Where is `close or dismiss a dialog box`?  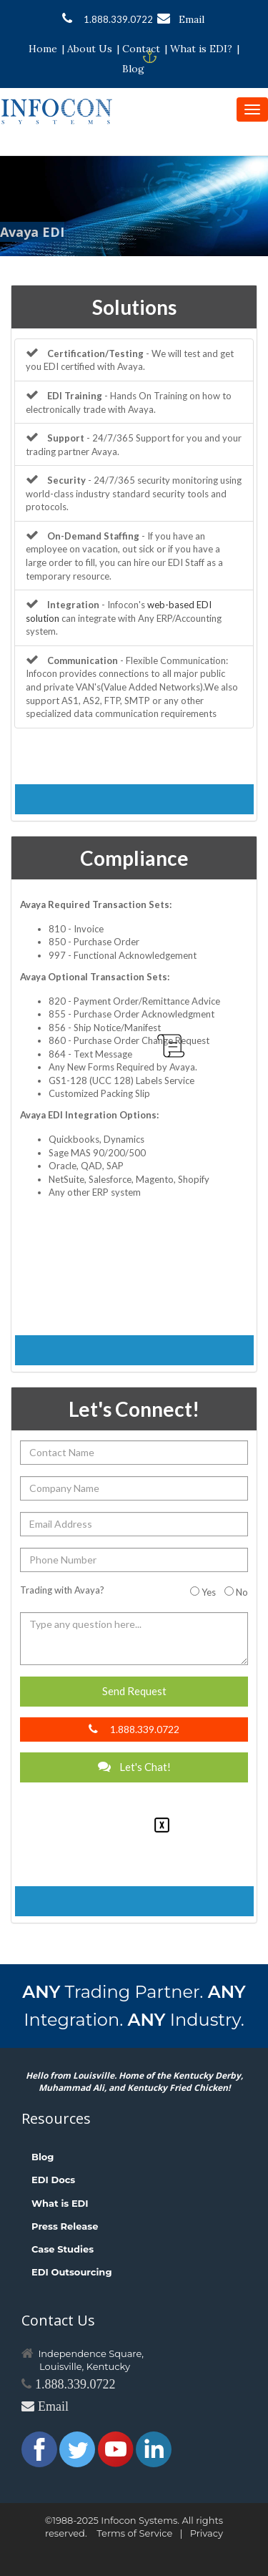 close or dismiss a dialog box is located at coordinates (162, 1825).